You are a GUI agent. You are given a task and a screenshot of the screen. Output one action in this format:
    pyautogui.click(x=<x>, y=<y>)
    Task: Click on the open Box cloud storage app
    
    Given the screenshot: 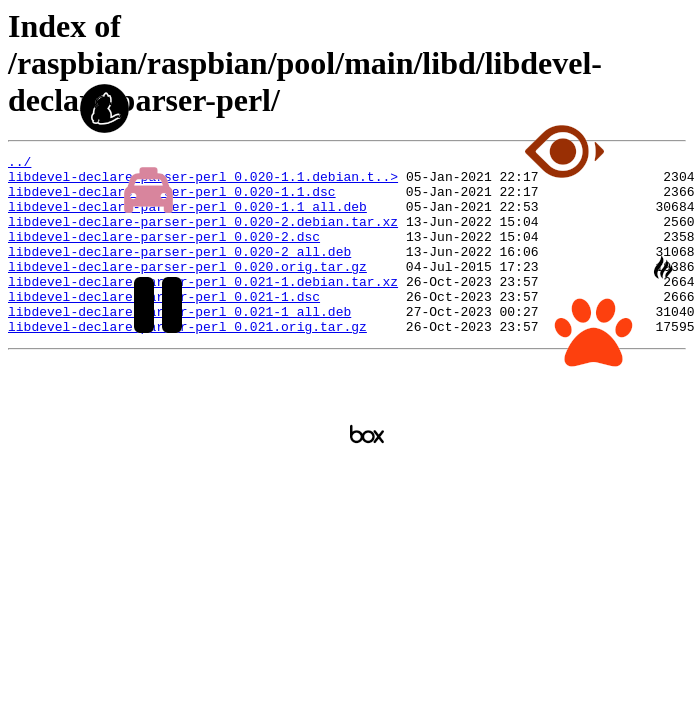 What is the action you would take?
    pyautogui.click(x=367, y=434)
    